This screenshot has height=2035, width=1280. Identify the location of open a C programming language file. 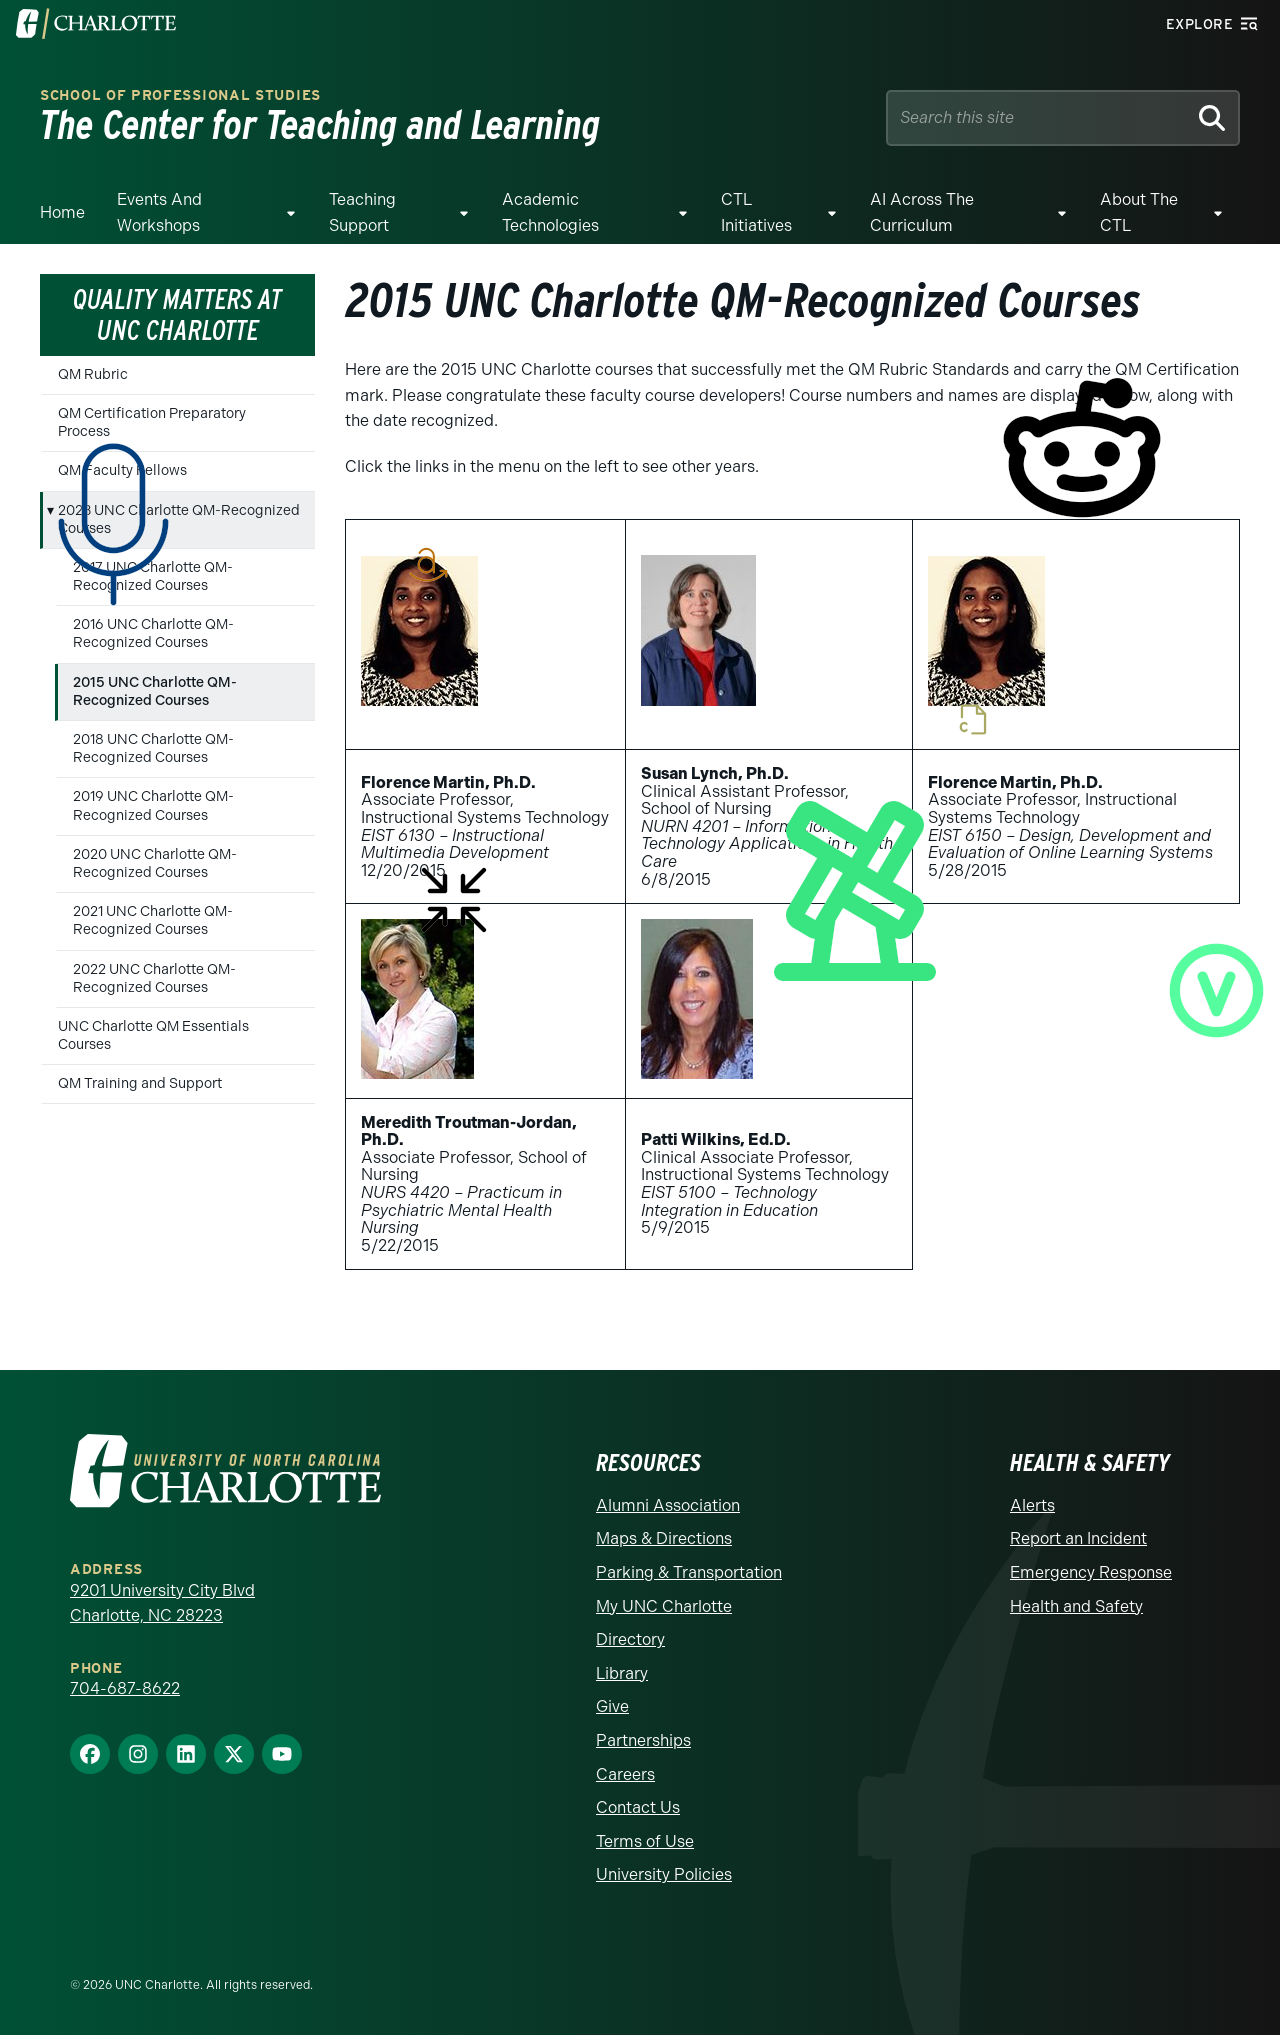
(973, 719).